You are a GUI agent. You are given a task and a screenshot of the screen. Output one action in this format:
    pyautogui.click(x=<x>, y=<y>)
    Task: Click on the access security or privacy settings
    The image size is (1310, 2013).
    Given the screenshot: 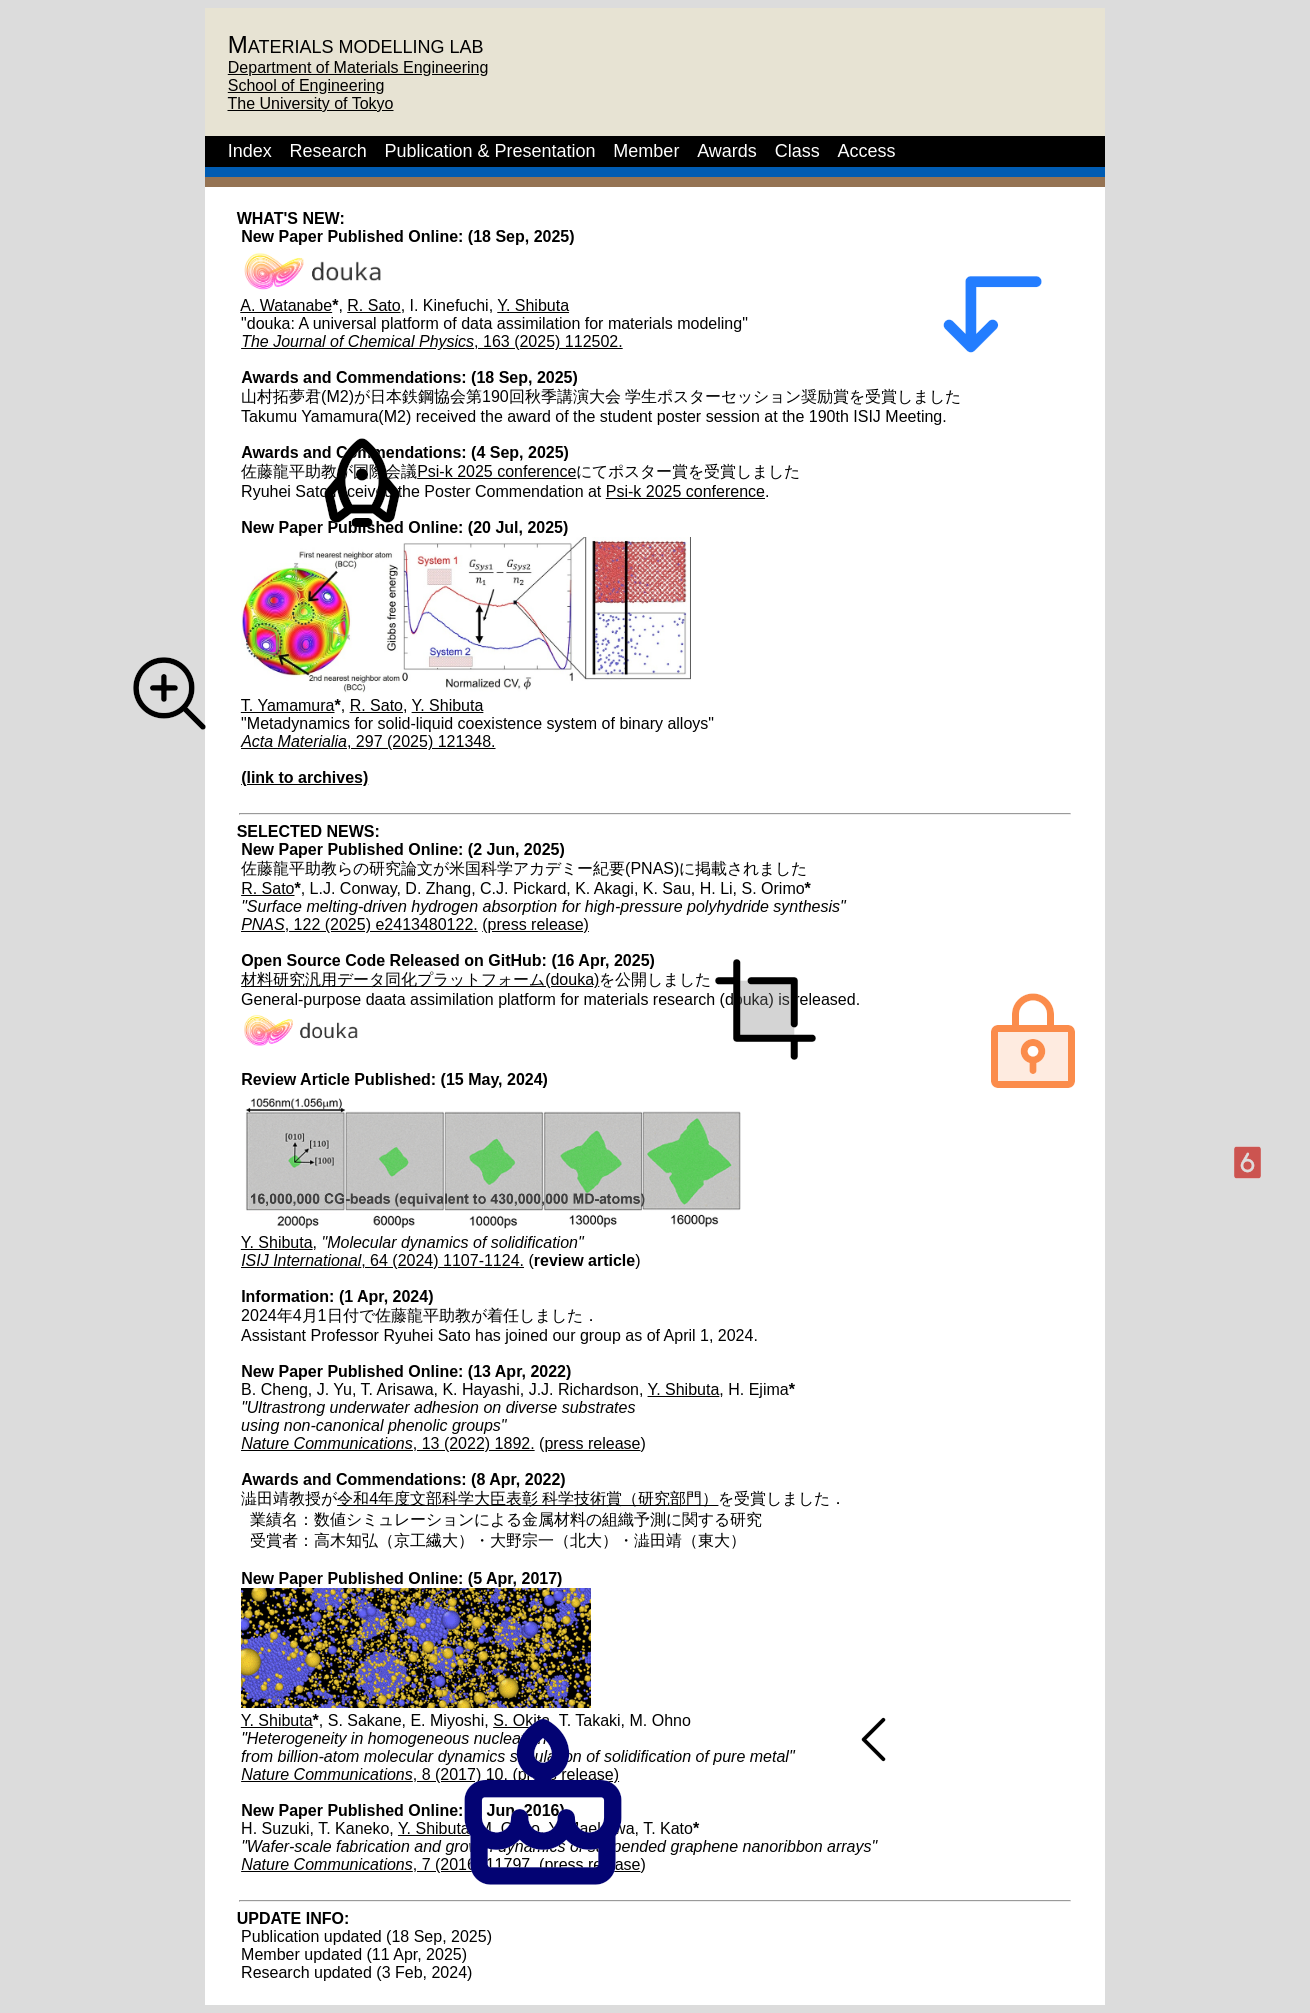 What is the action you would take?
    pyautogui.click(x=1033, y=1046)
    